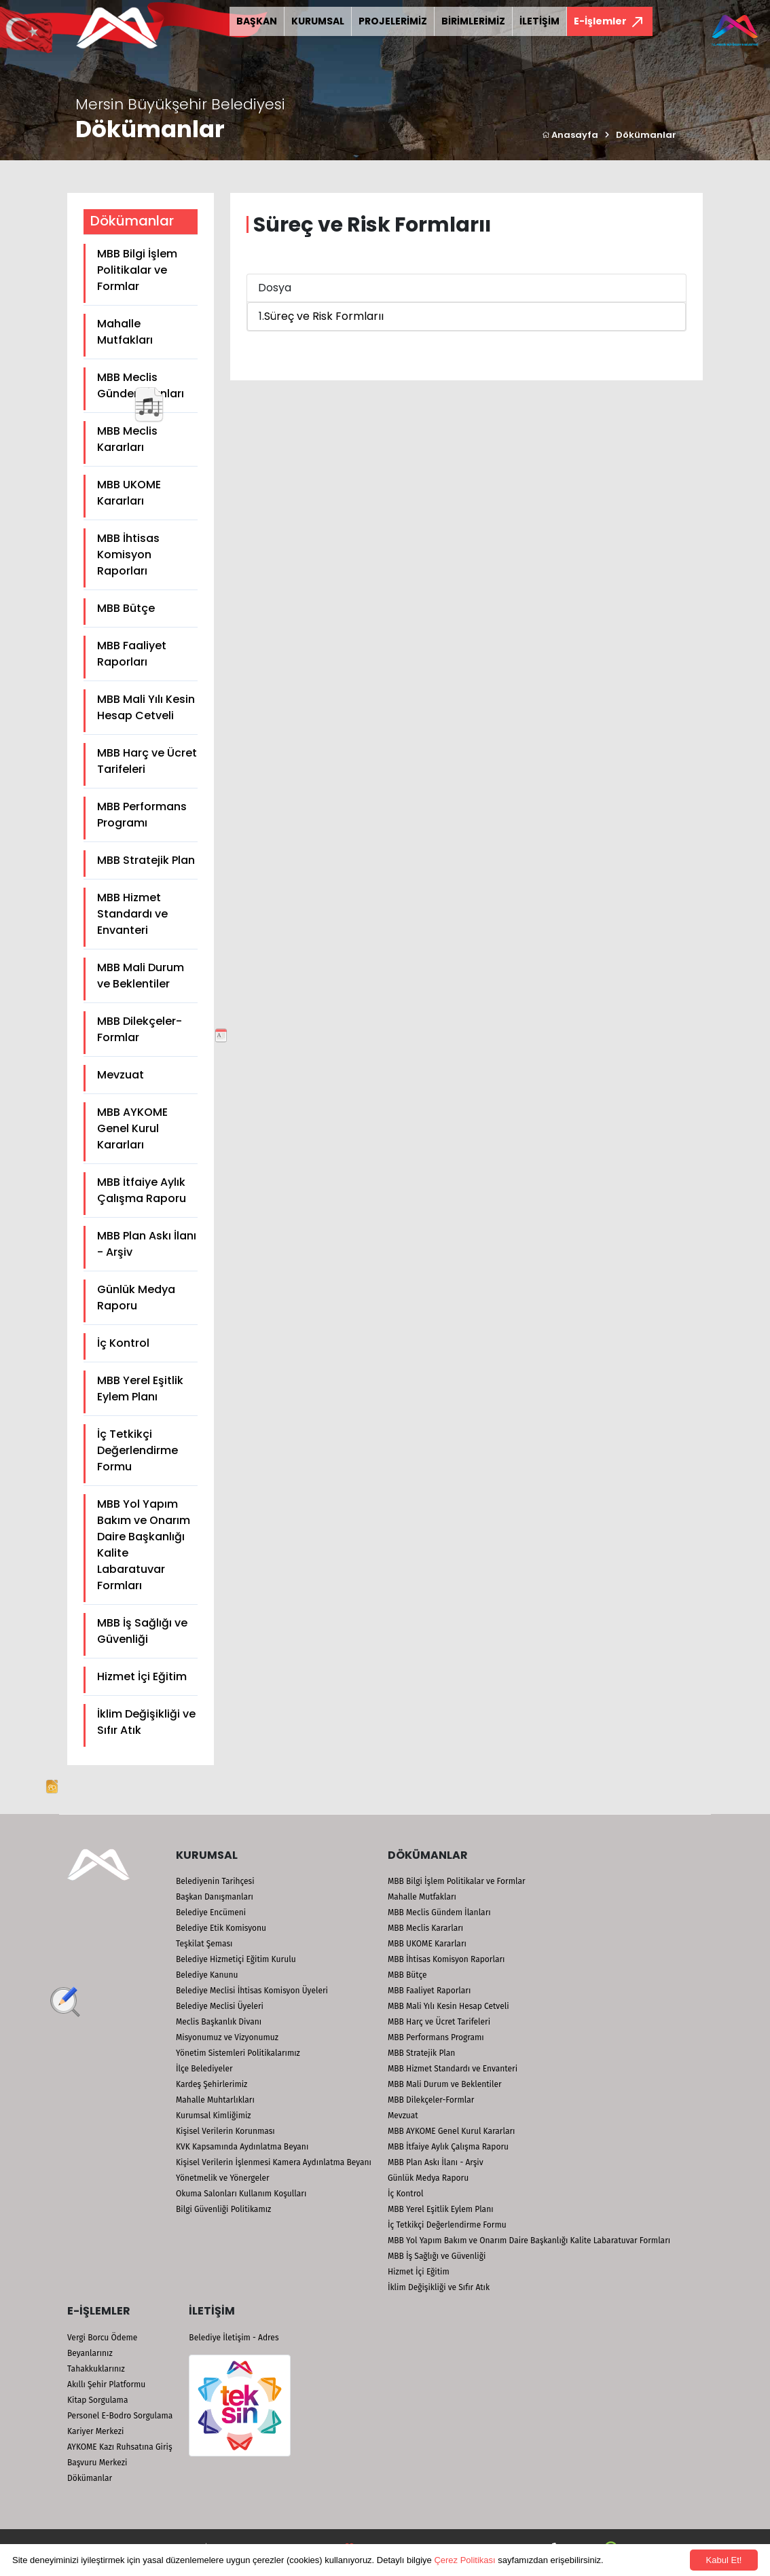  What do you see at coordinates (149, 404) in the screenshot?
I see `a melody or music audio file` at bounding box center [149, 404].